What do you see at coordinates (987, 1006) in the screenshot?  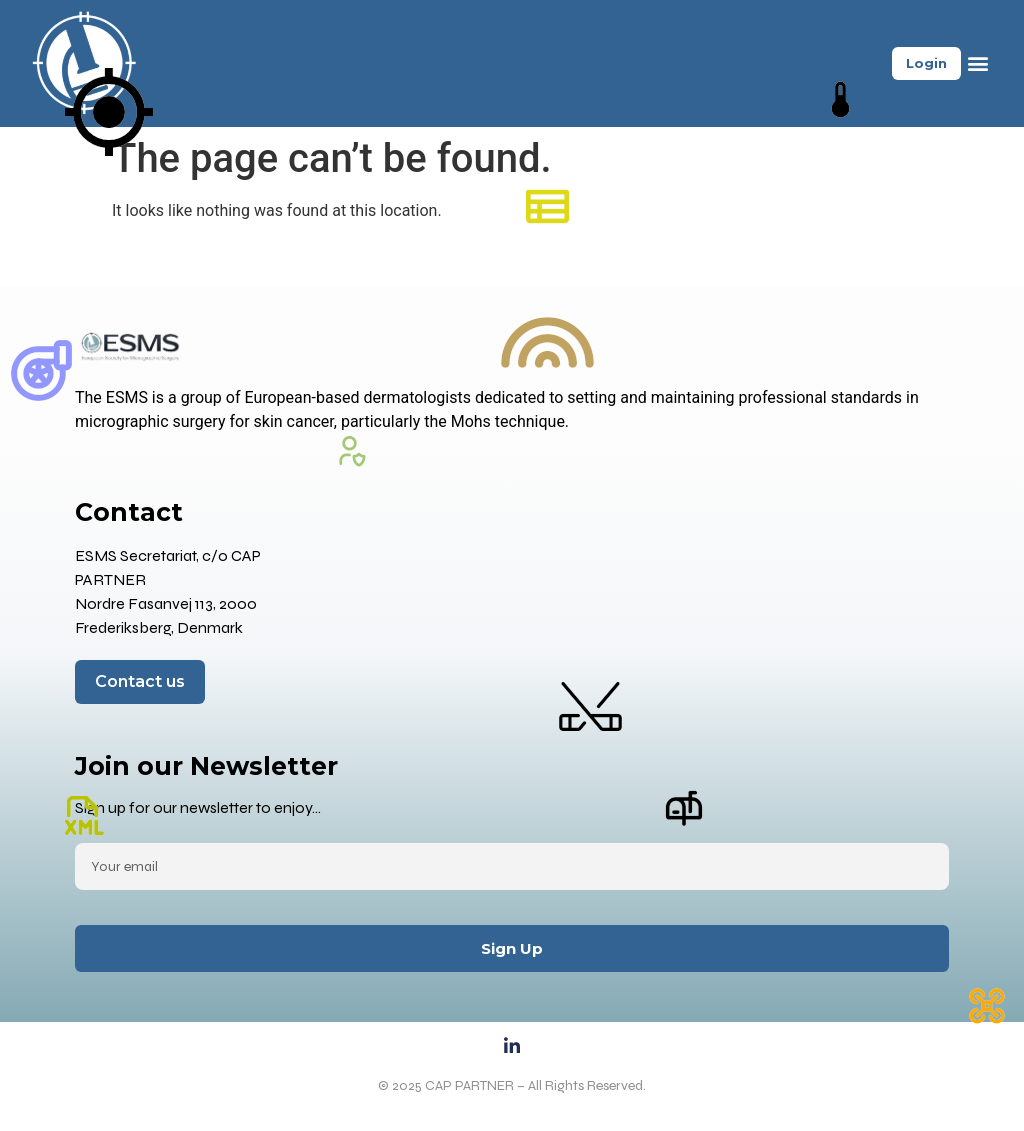 I see `access drone controls` at bounding box center [987, 1006].